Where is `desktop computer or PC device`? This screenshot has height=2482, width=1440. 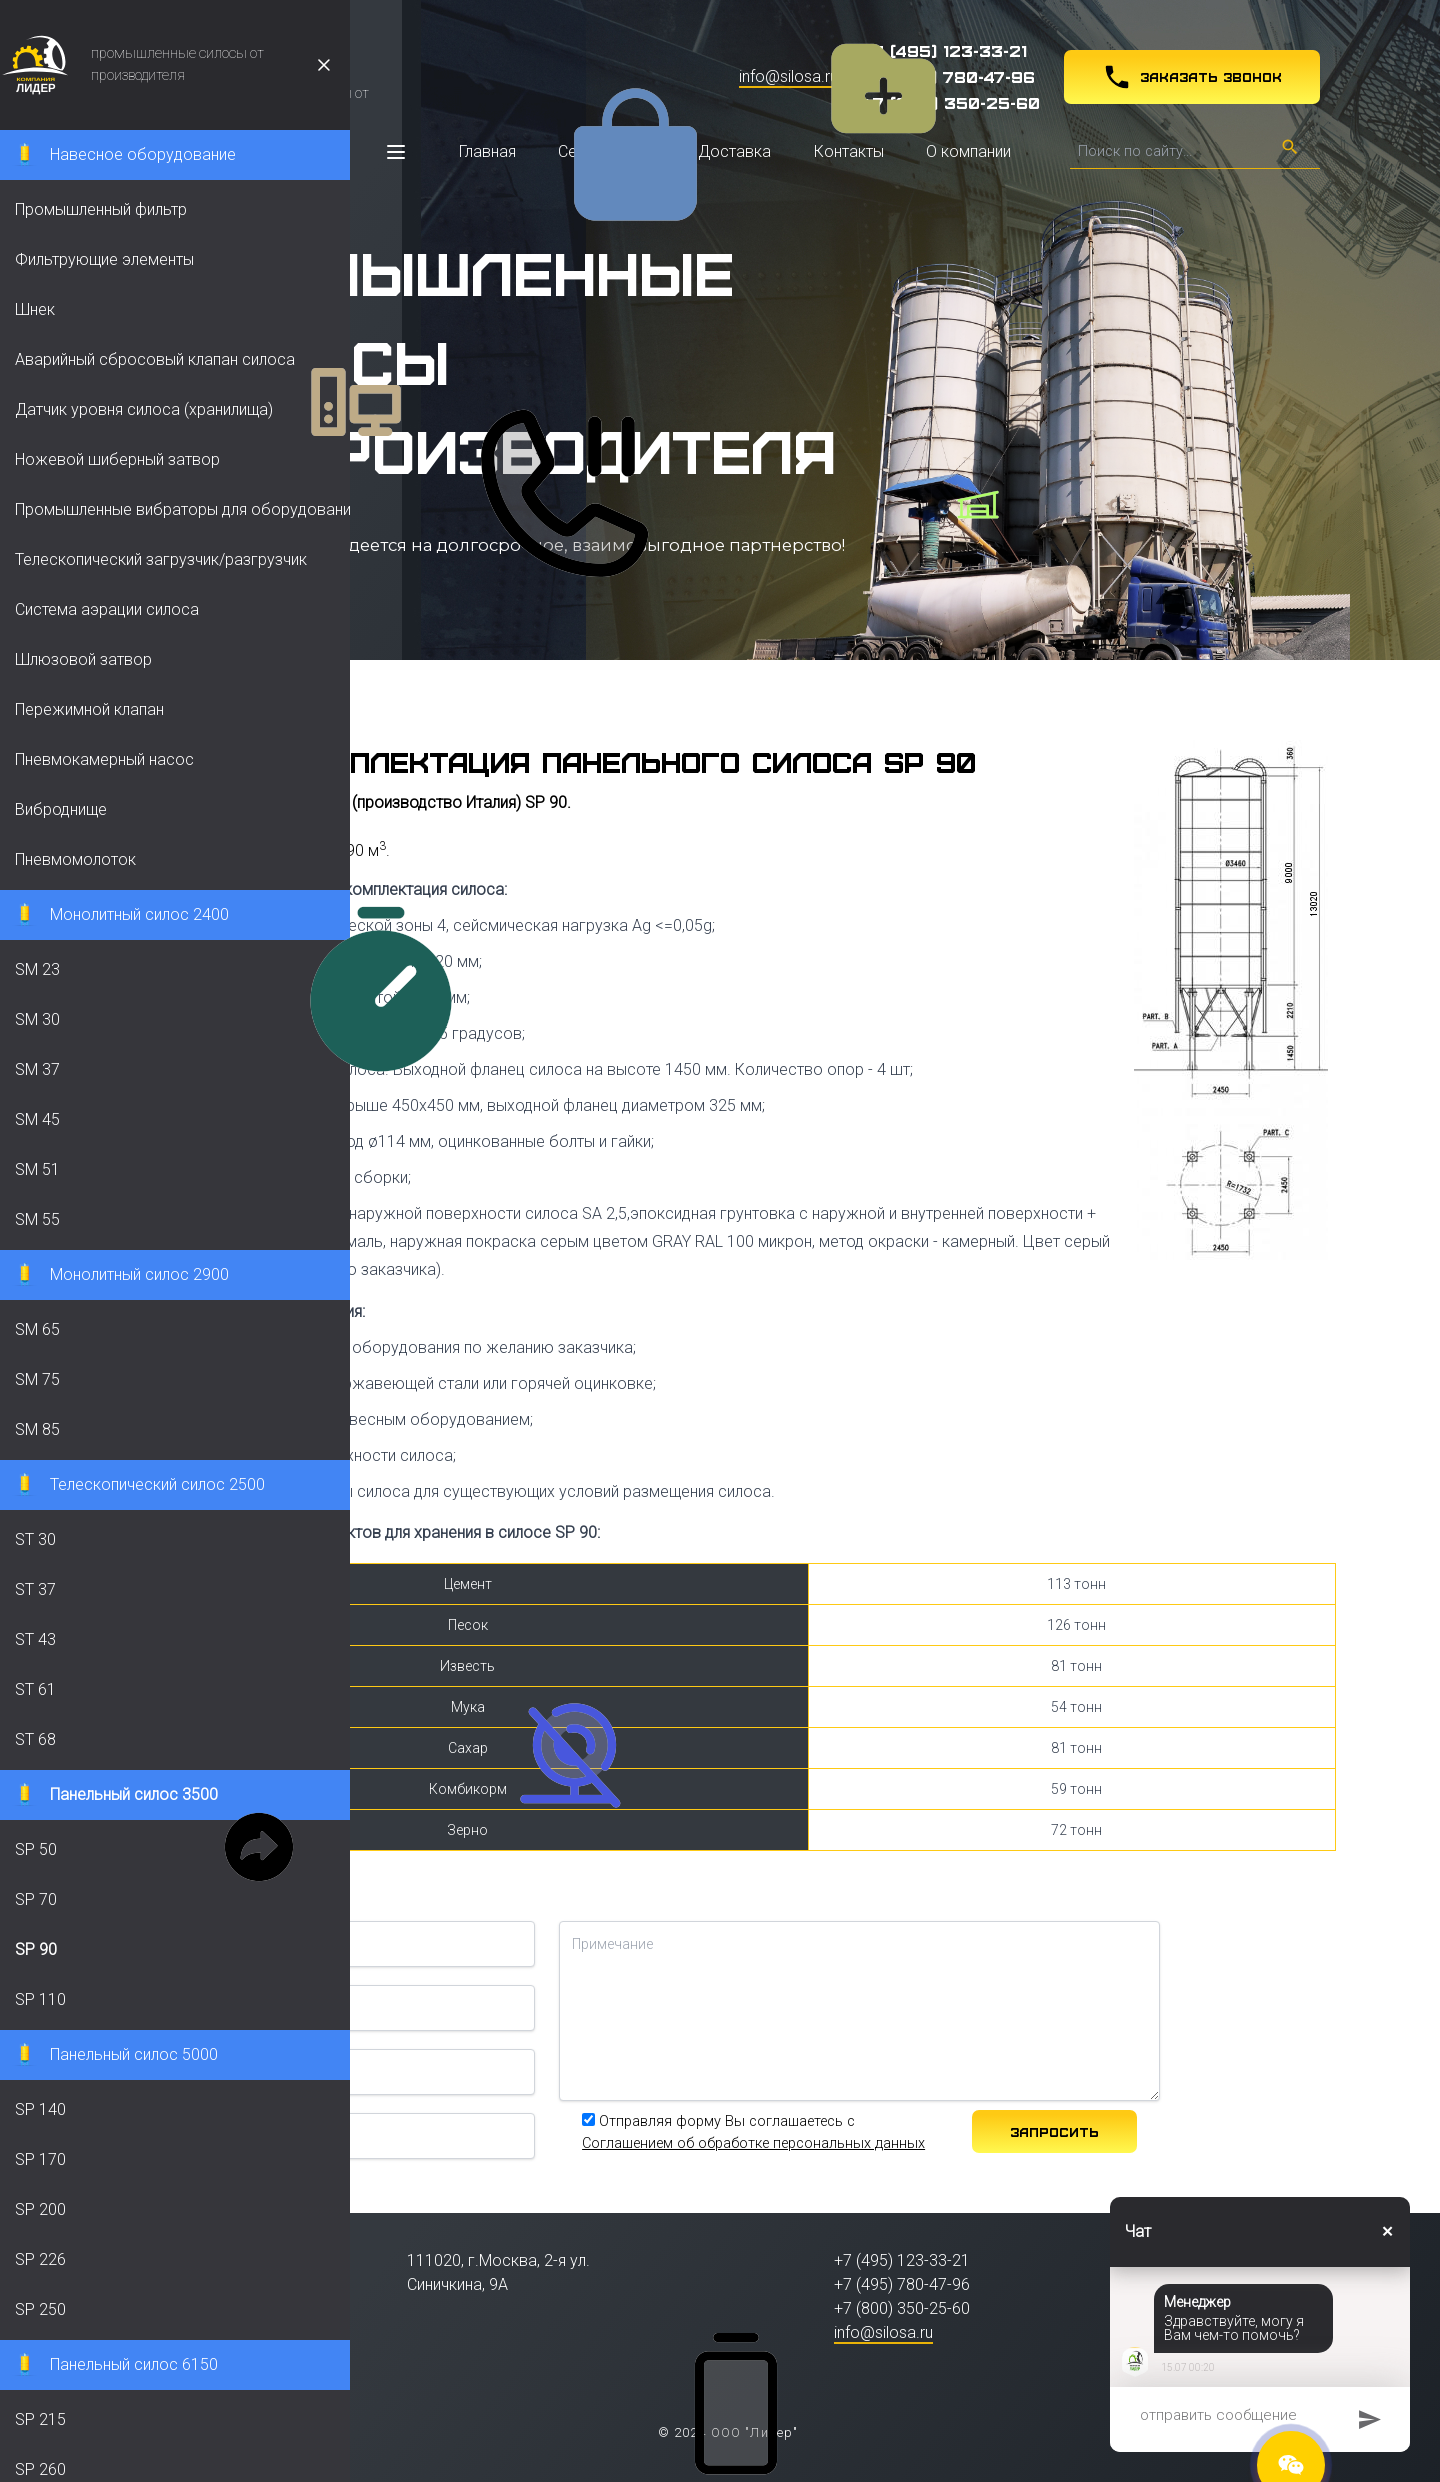
desktop computer or PC device is located at coordinates (354, 402).